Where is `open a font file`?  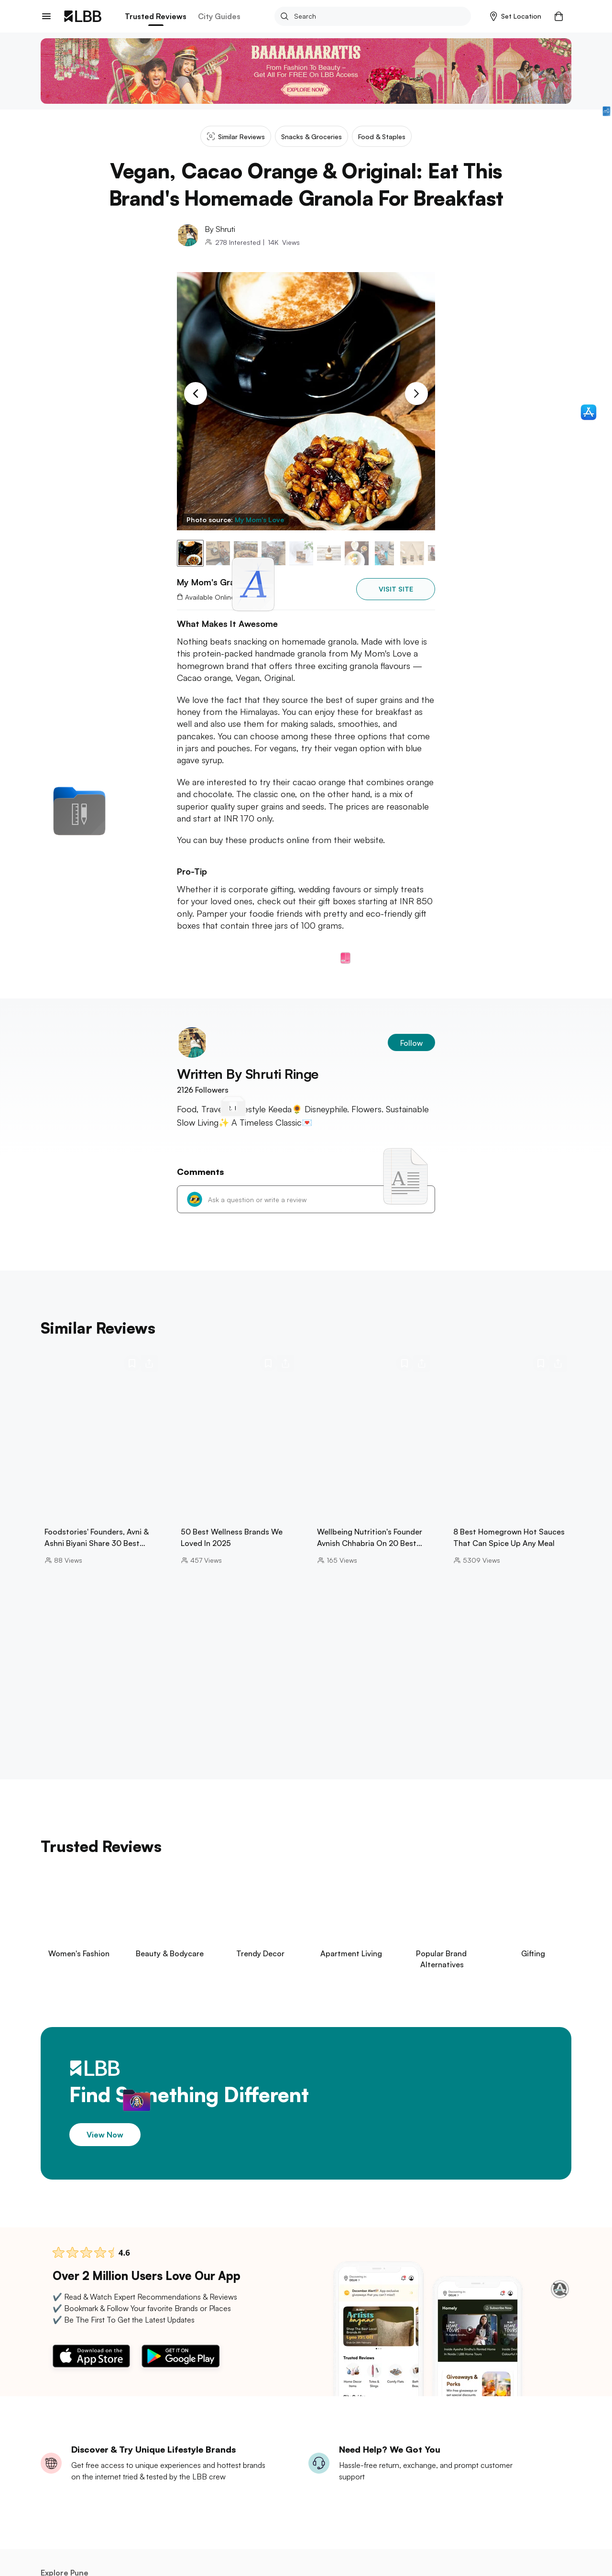
open a font file is located at coordinates (253, 584).